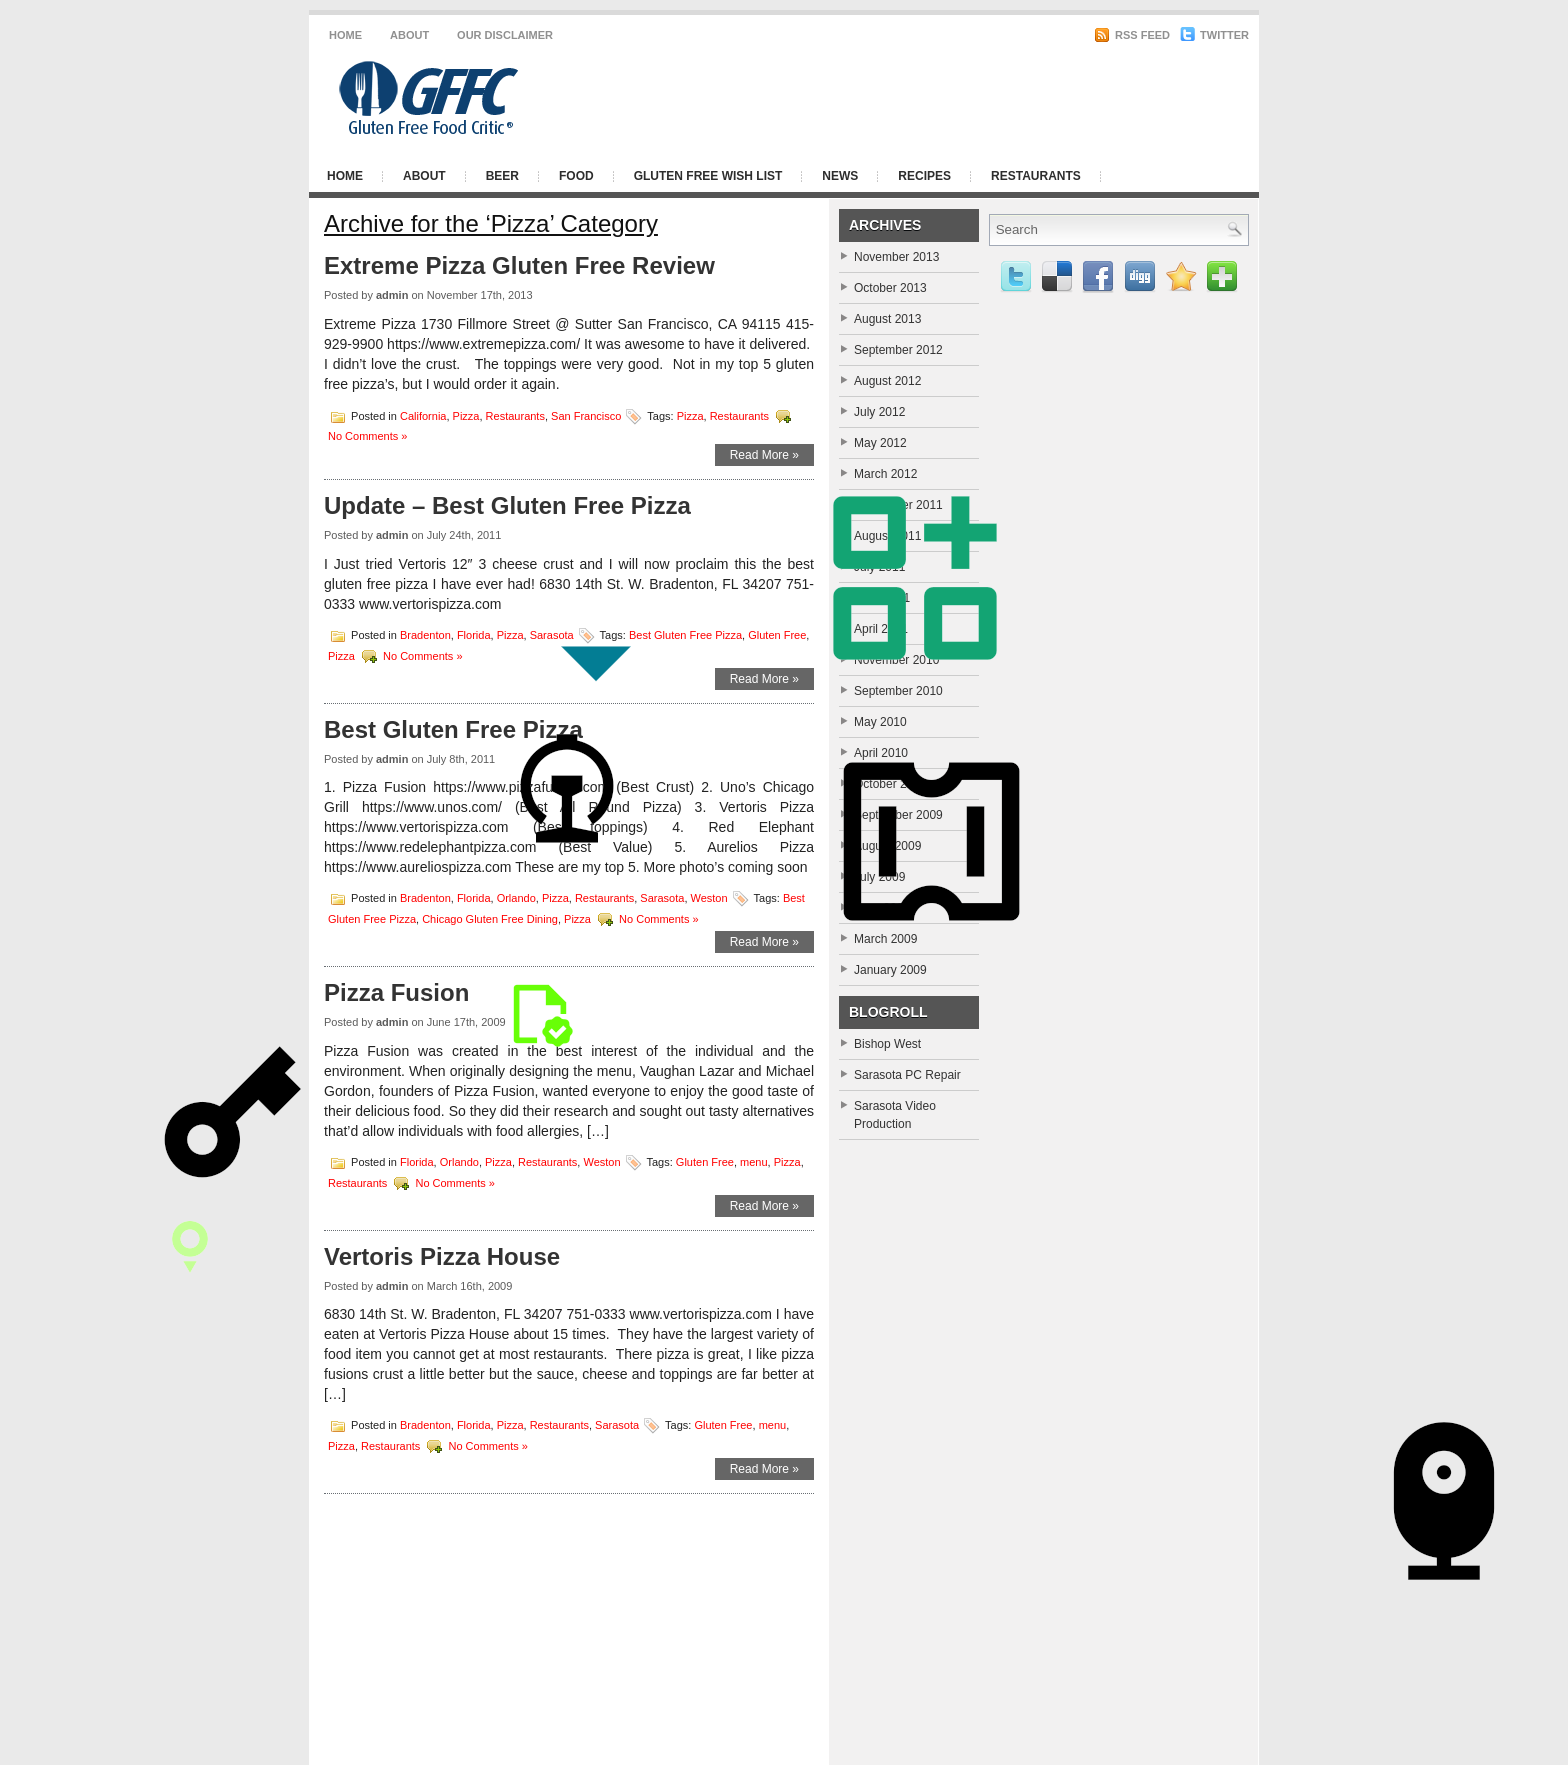  I want to click on view verified contract document, so click(540, 1014).